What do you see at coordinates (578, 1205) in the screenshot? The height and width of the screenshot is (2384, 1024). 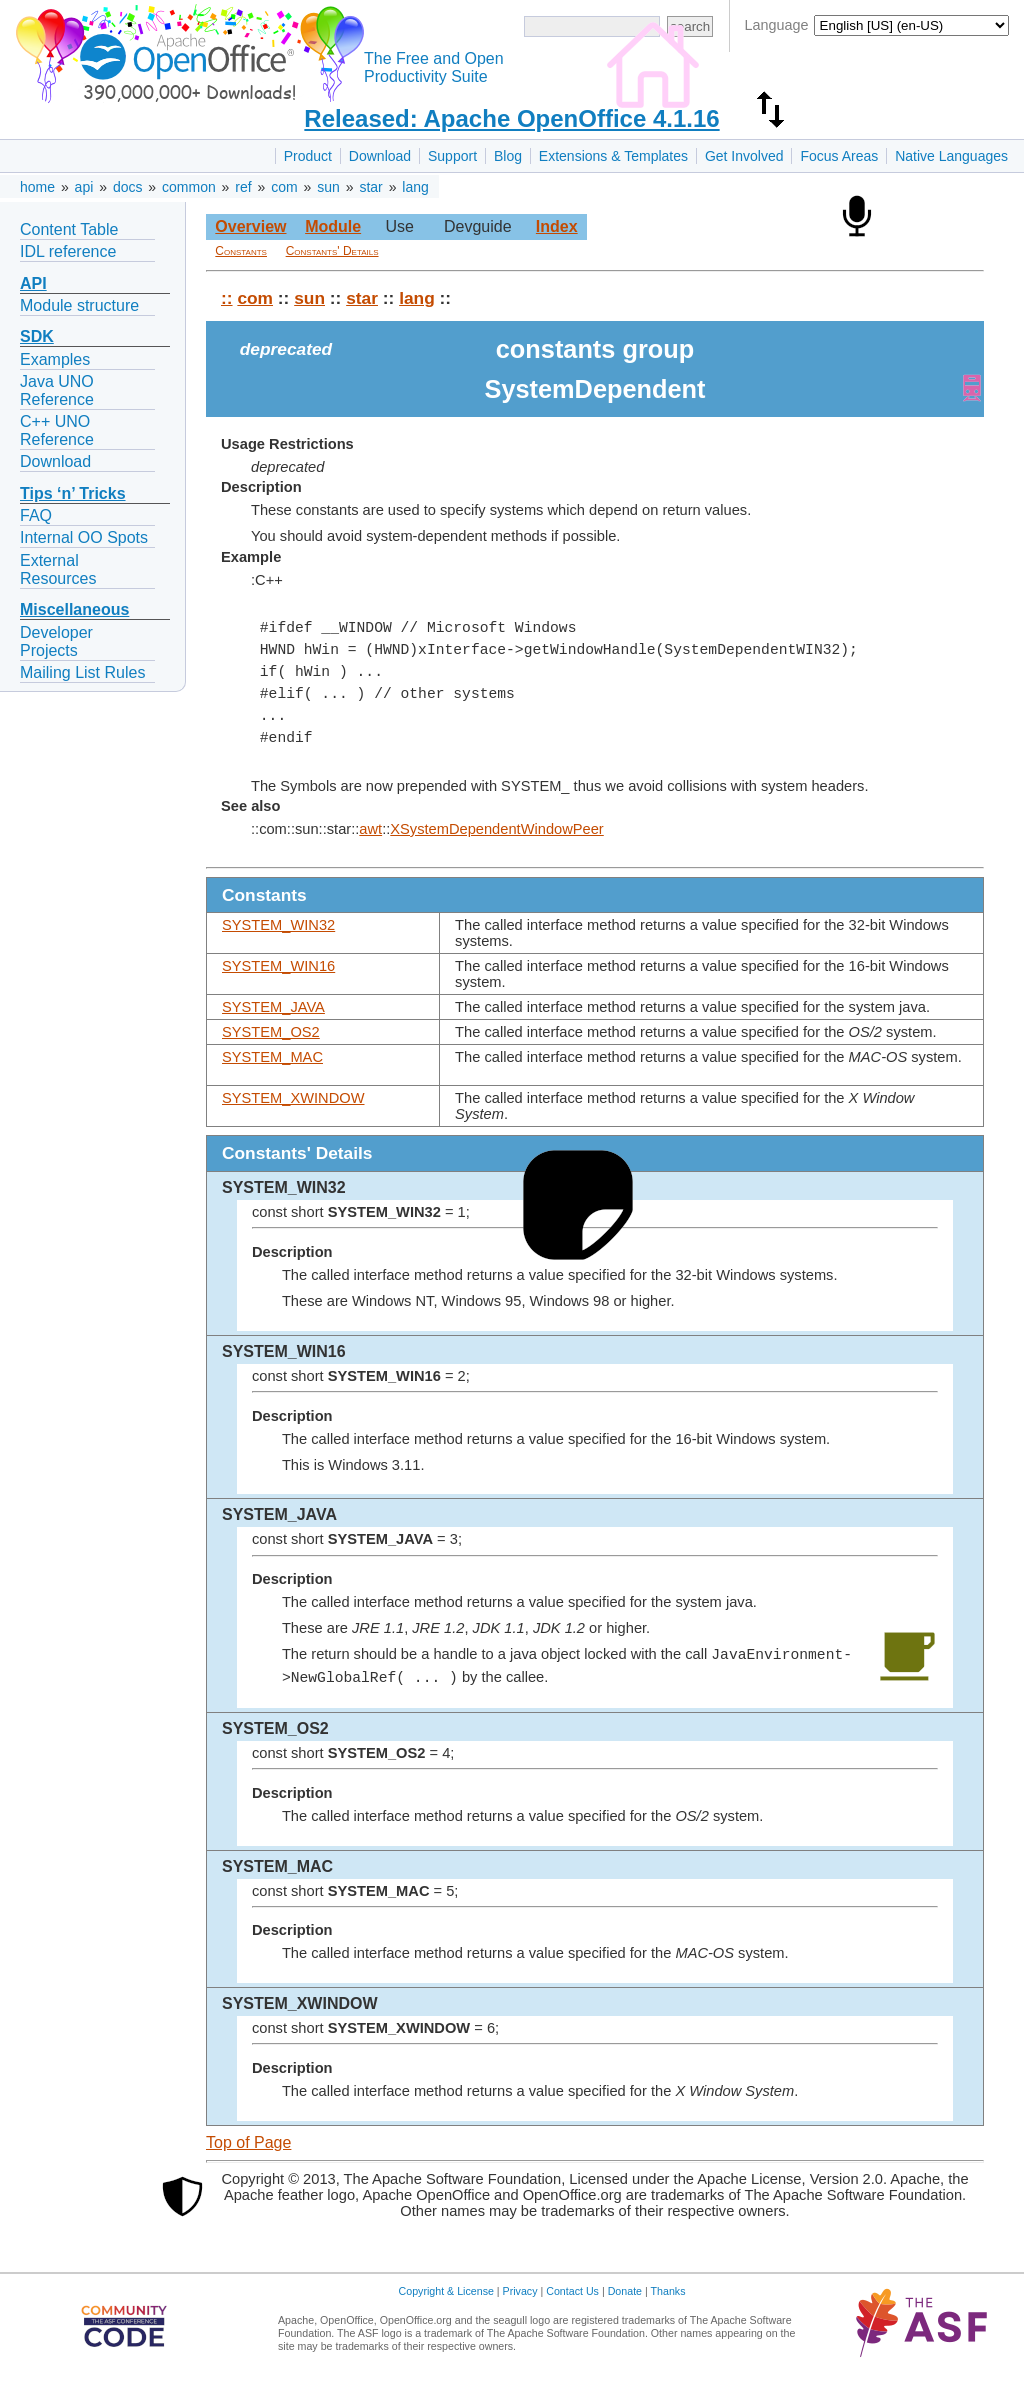 I see `add a sticker to your message` at bounding box center [578, 1205].